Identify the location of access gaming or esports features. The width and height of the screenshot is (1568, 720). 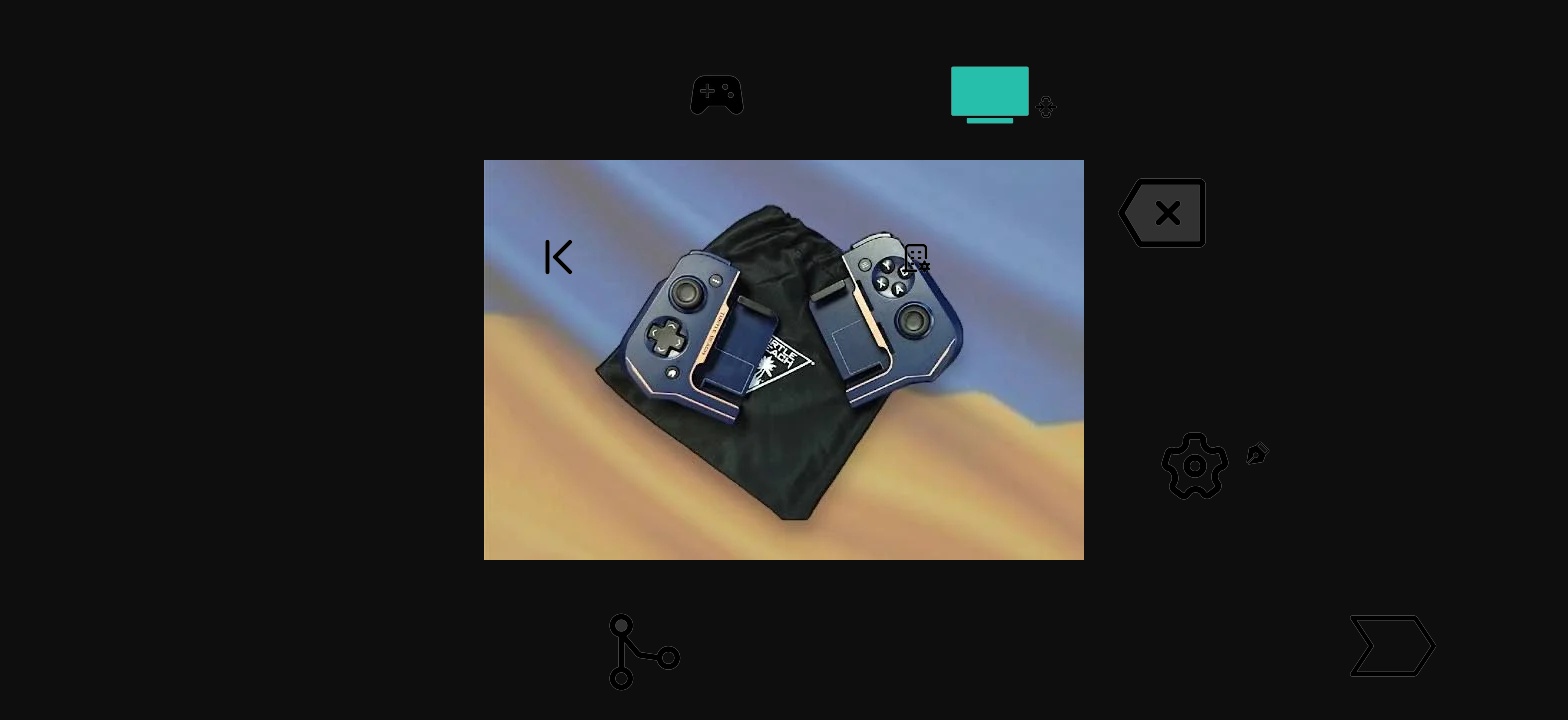
(717, 95).